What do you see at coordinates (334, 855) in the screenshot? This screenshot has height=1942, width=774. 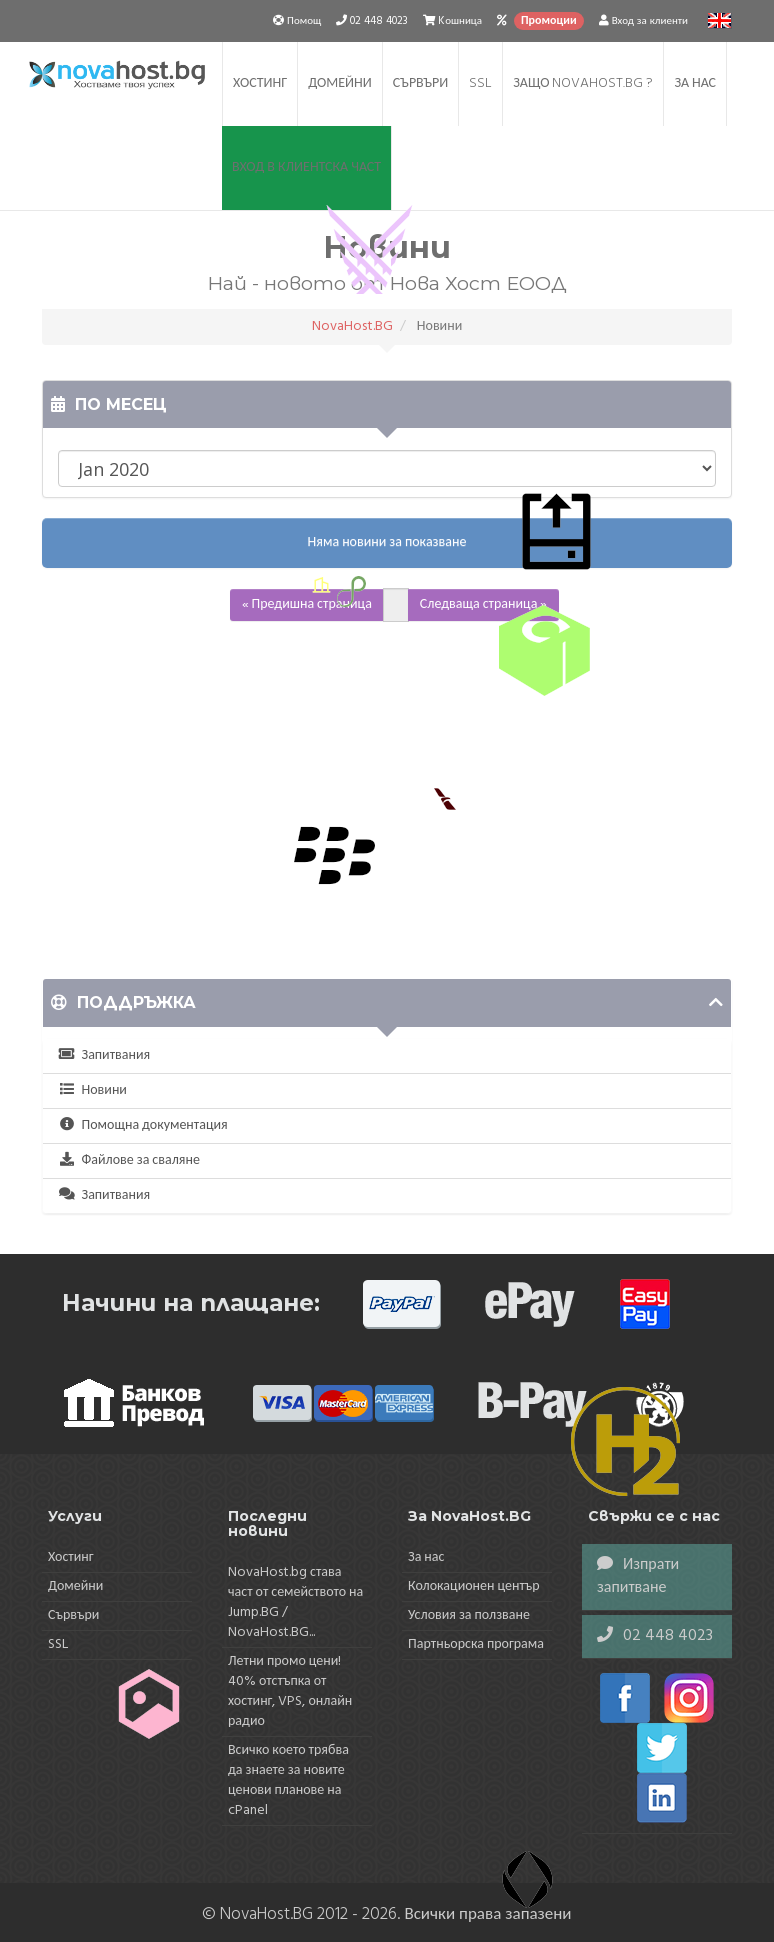 I see `blackberry brand or company logo` at bounding box center [334, 855].